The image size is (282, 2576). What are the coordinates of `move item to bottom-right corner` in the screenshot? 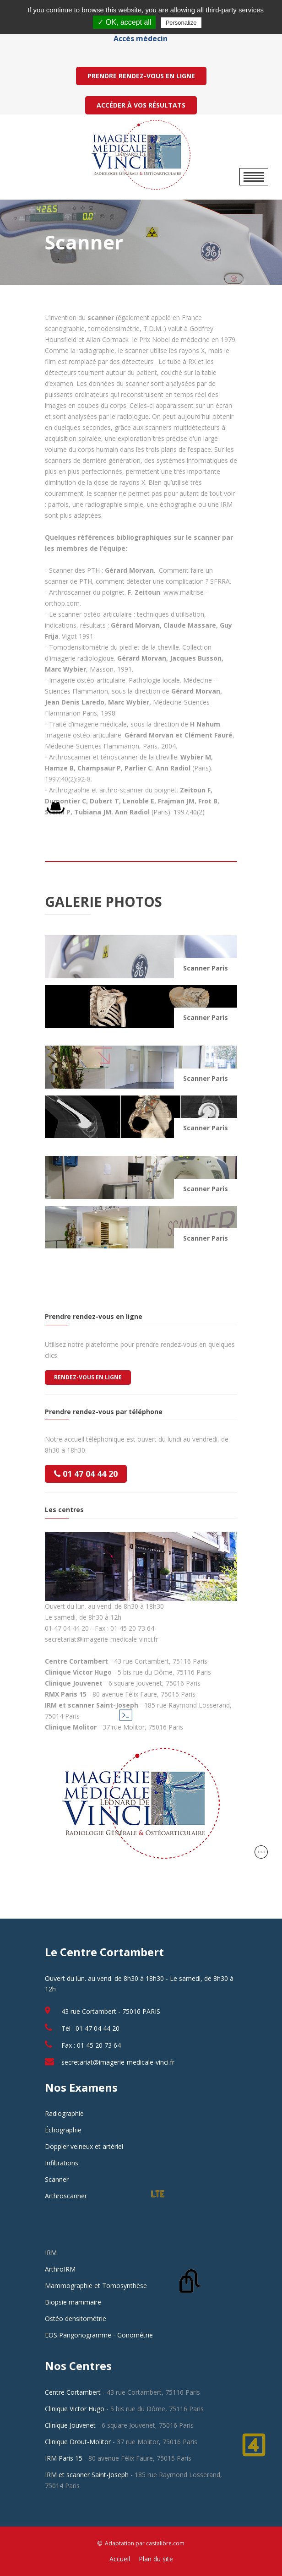 It's located at (103, 1056).